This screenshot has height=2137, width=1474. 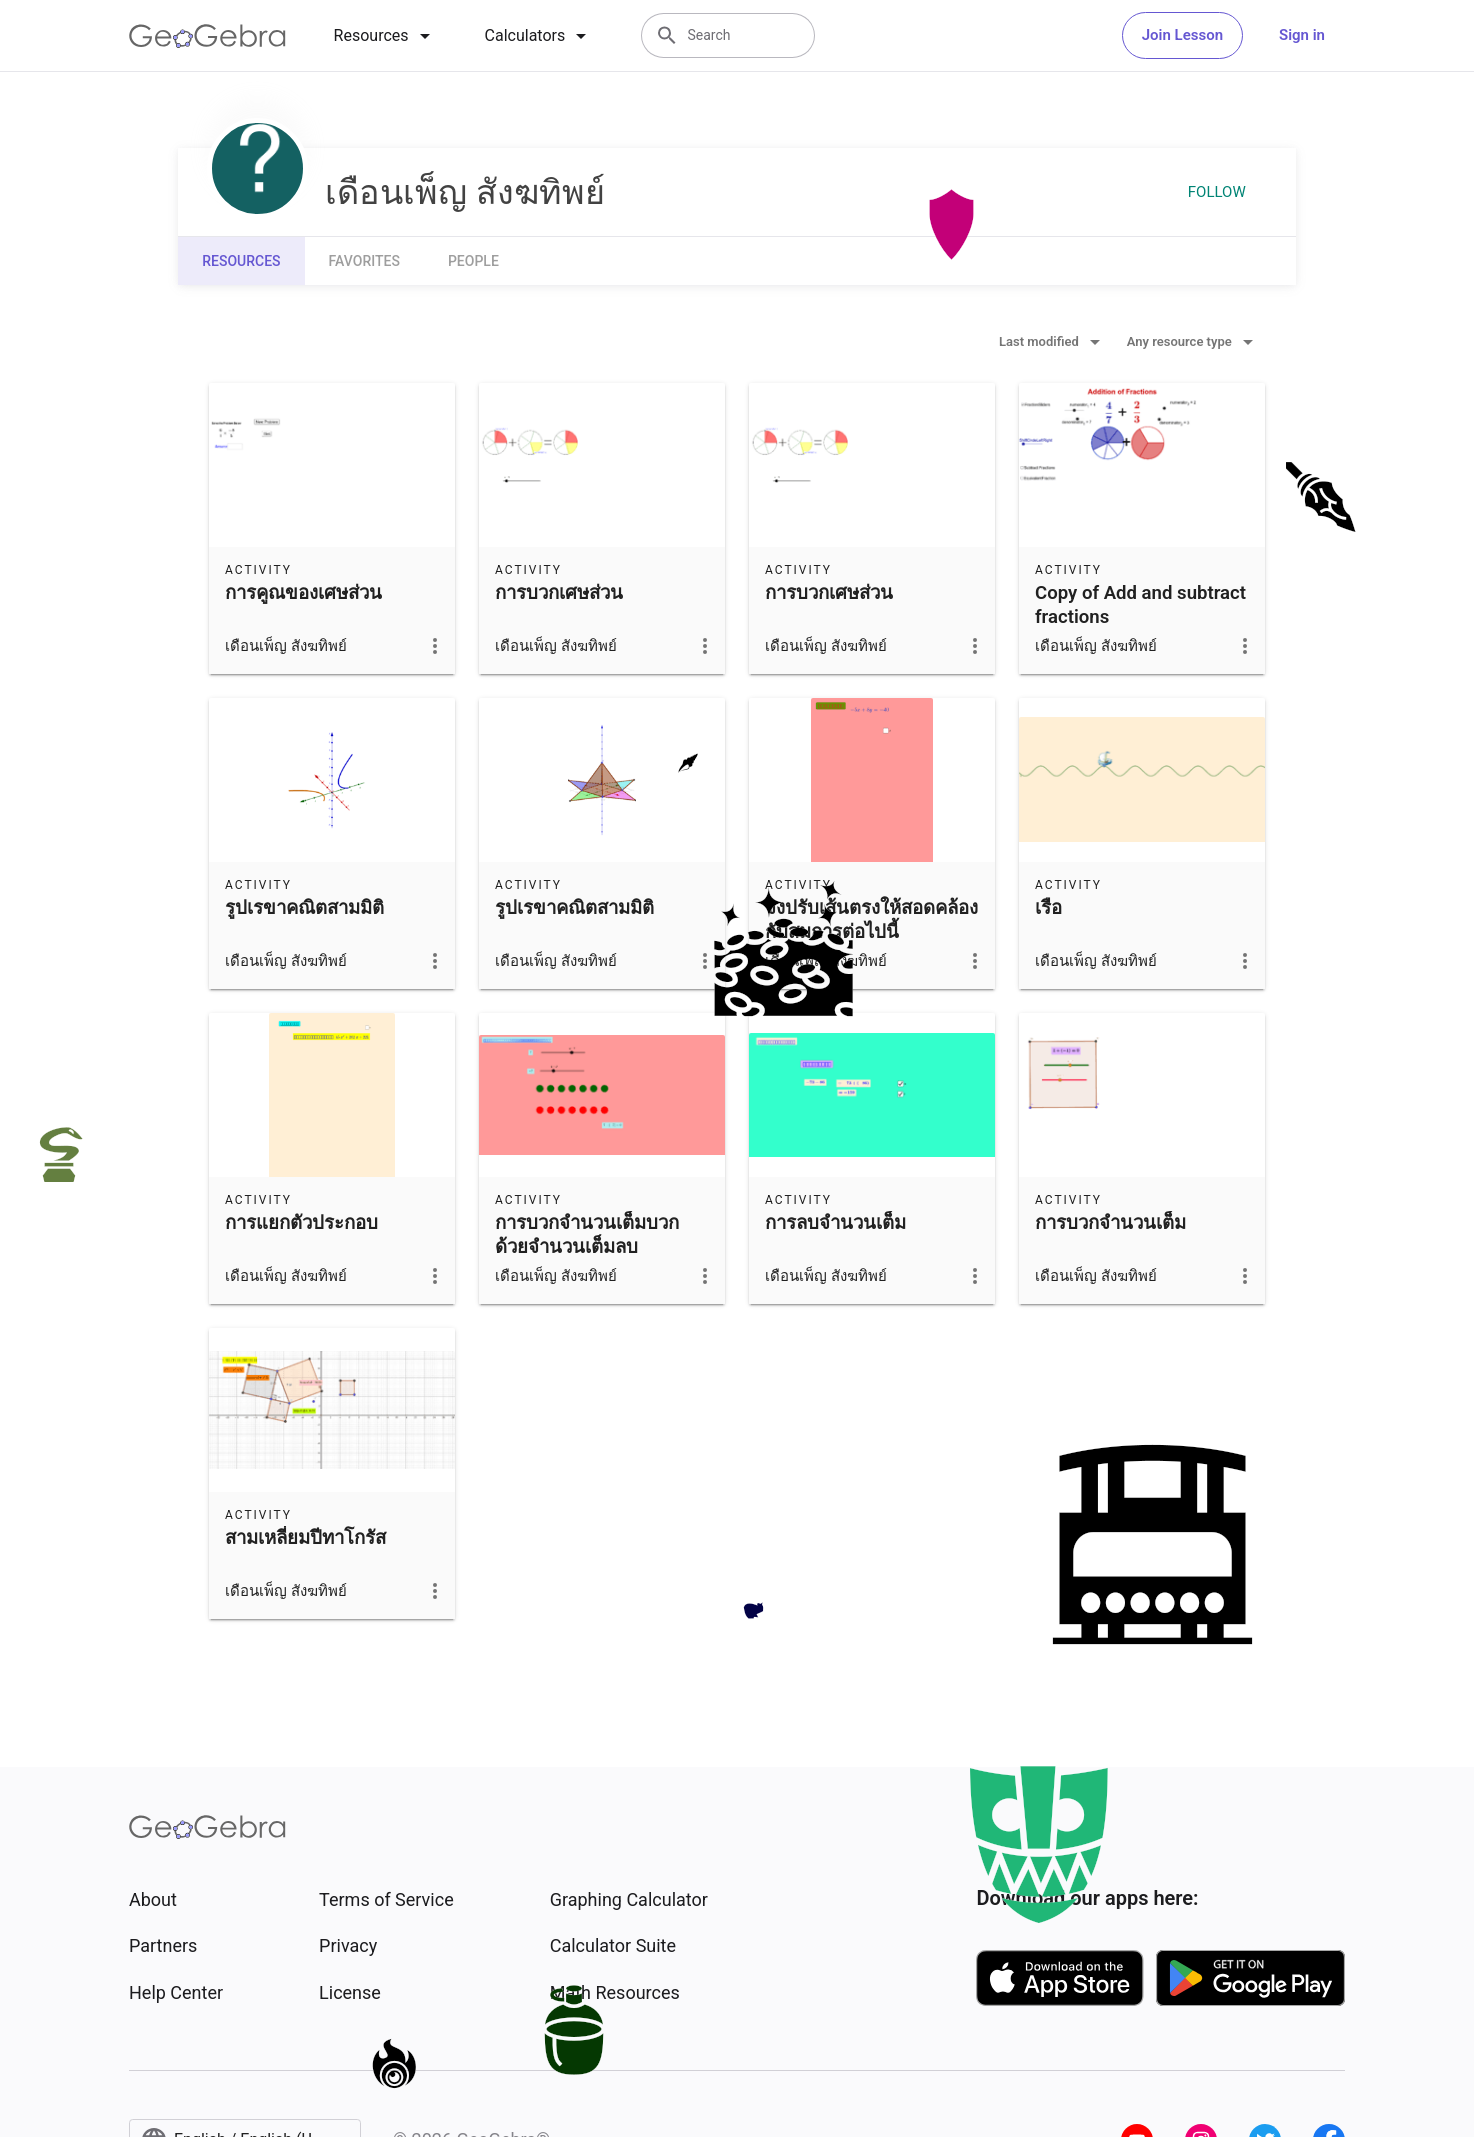 I want to click on view water or hydration inventory item, so click(x=574, y=2030).